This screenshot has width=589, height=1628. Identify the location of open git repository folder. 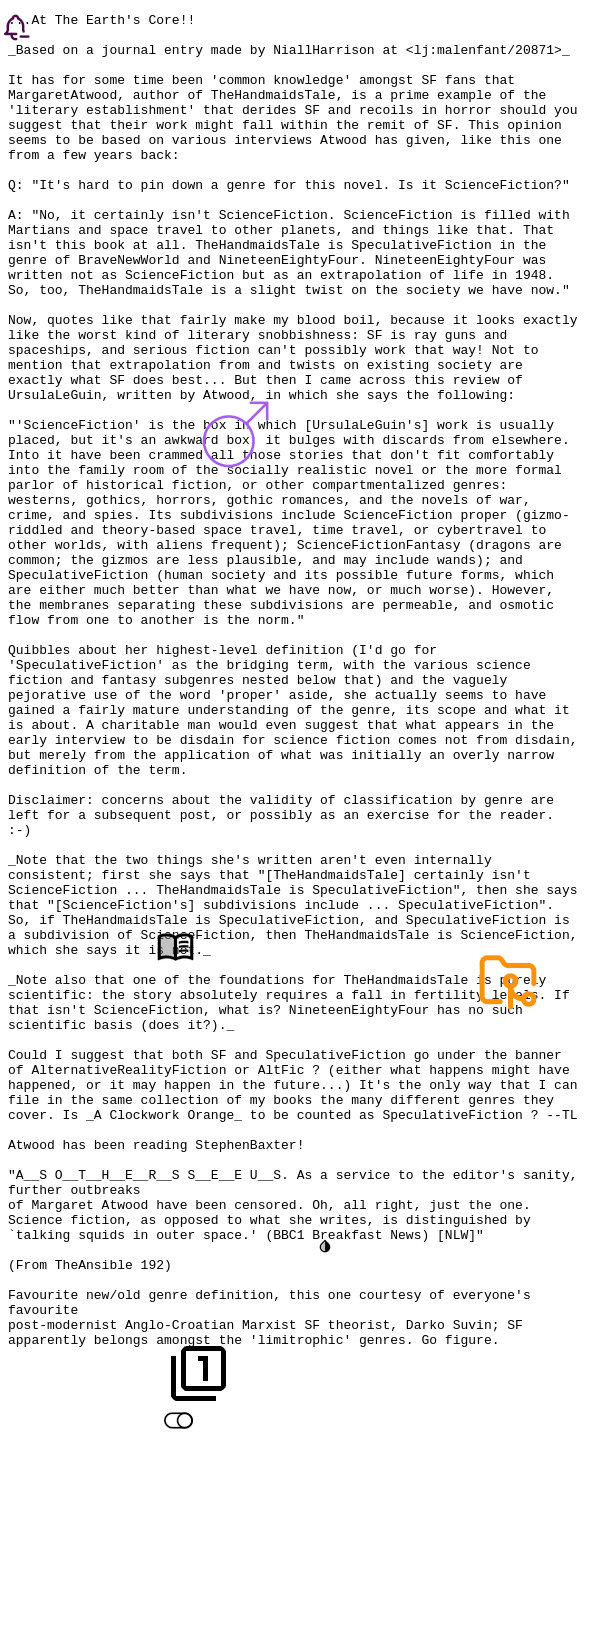
(508, 981).